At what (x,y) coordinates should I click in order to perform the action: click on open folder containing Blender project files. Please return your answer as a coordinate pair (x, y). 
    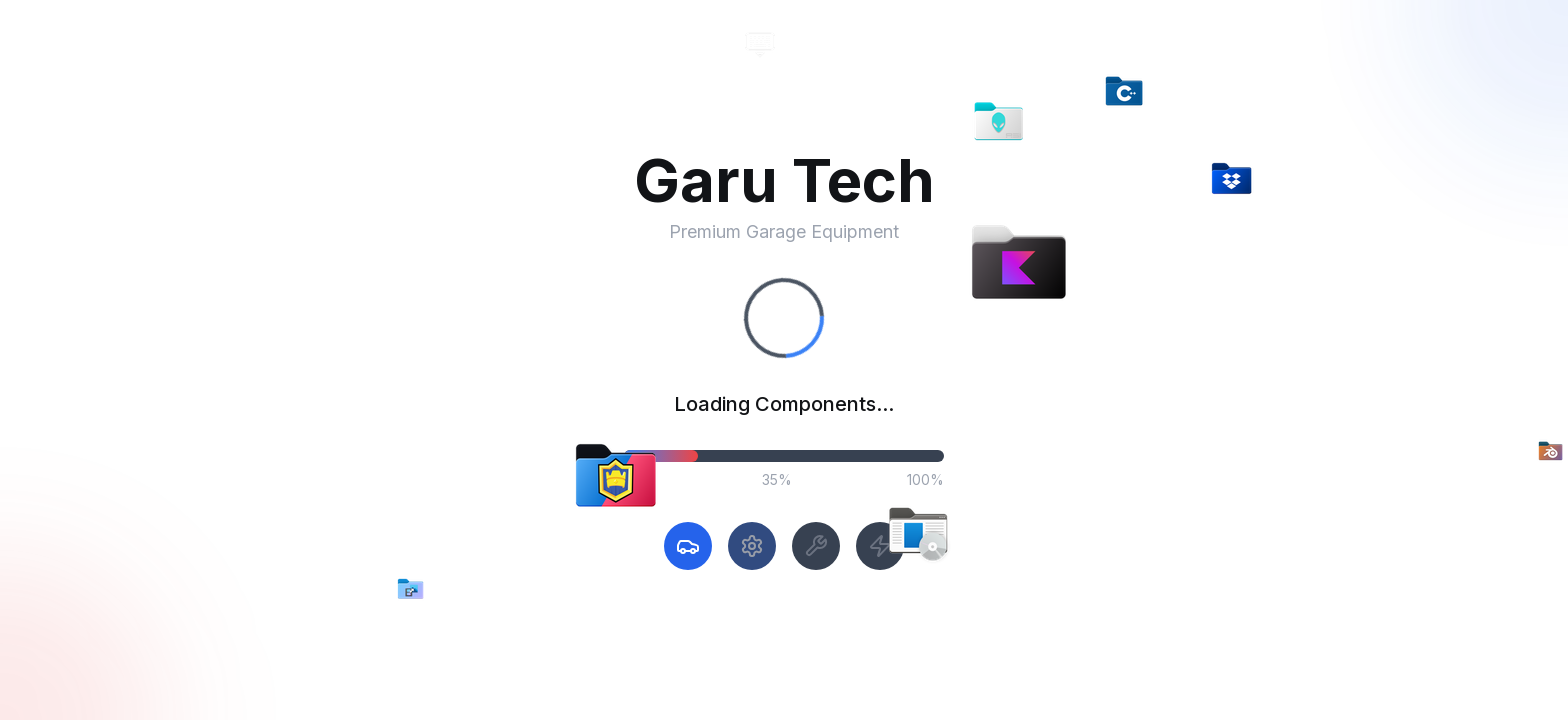
    Looking at the image, I should click on (1550, 451).